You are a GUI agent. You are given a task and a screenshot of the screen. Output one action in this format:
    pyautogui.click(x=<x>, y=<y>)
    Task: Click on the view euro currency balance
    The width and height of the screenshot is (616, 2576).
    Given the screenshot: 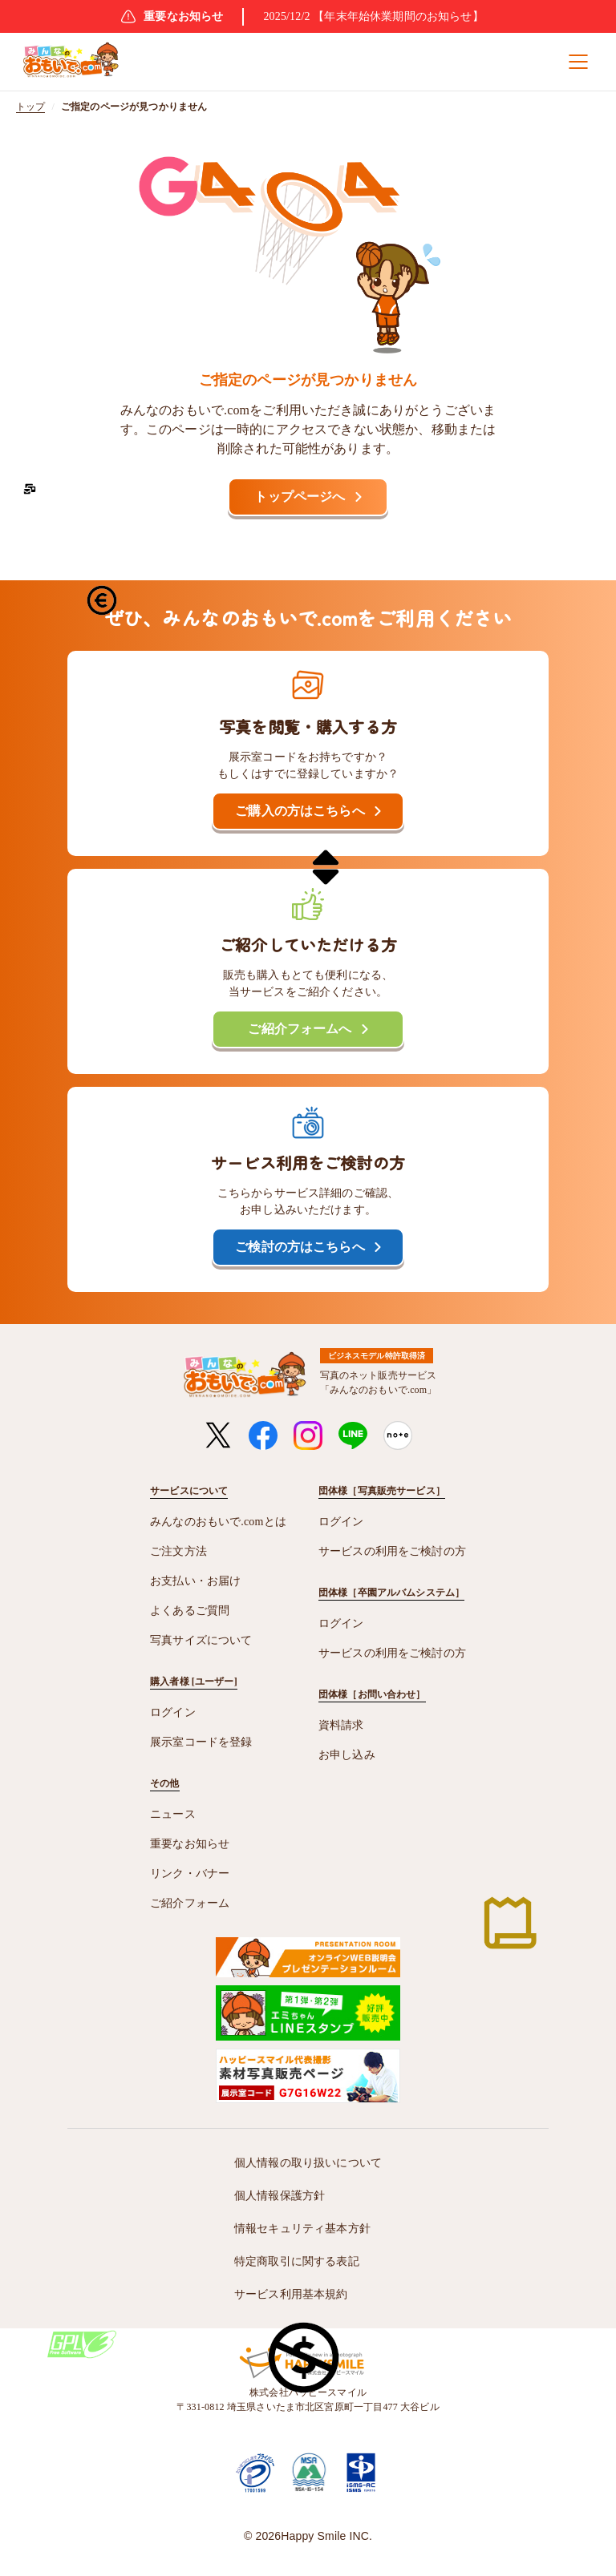 What is the action you would take?
    pyautogui.click(x=102, y=600)
    